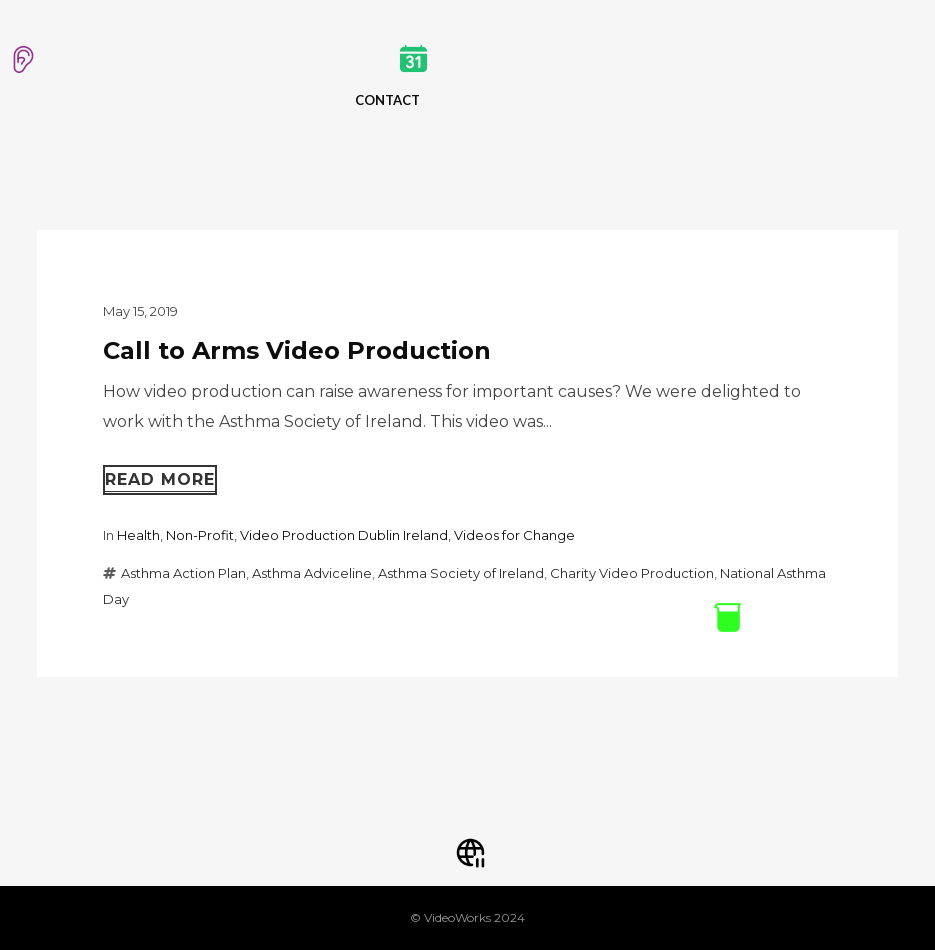 Image resolution: width=935 pixels, height=950 pixels. I want to click on accessibility settings for hearing features, so click(23, 59).